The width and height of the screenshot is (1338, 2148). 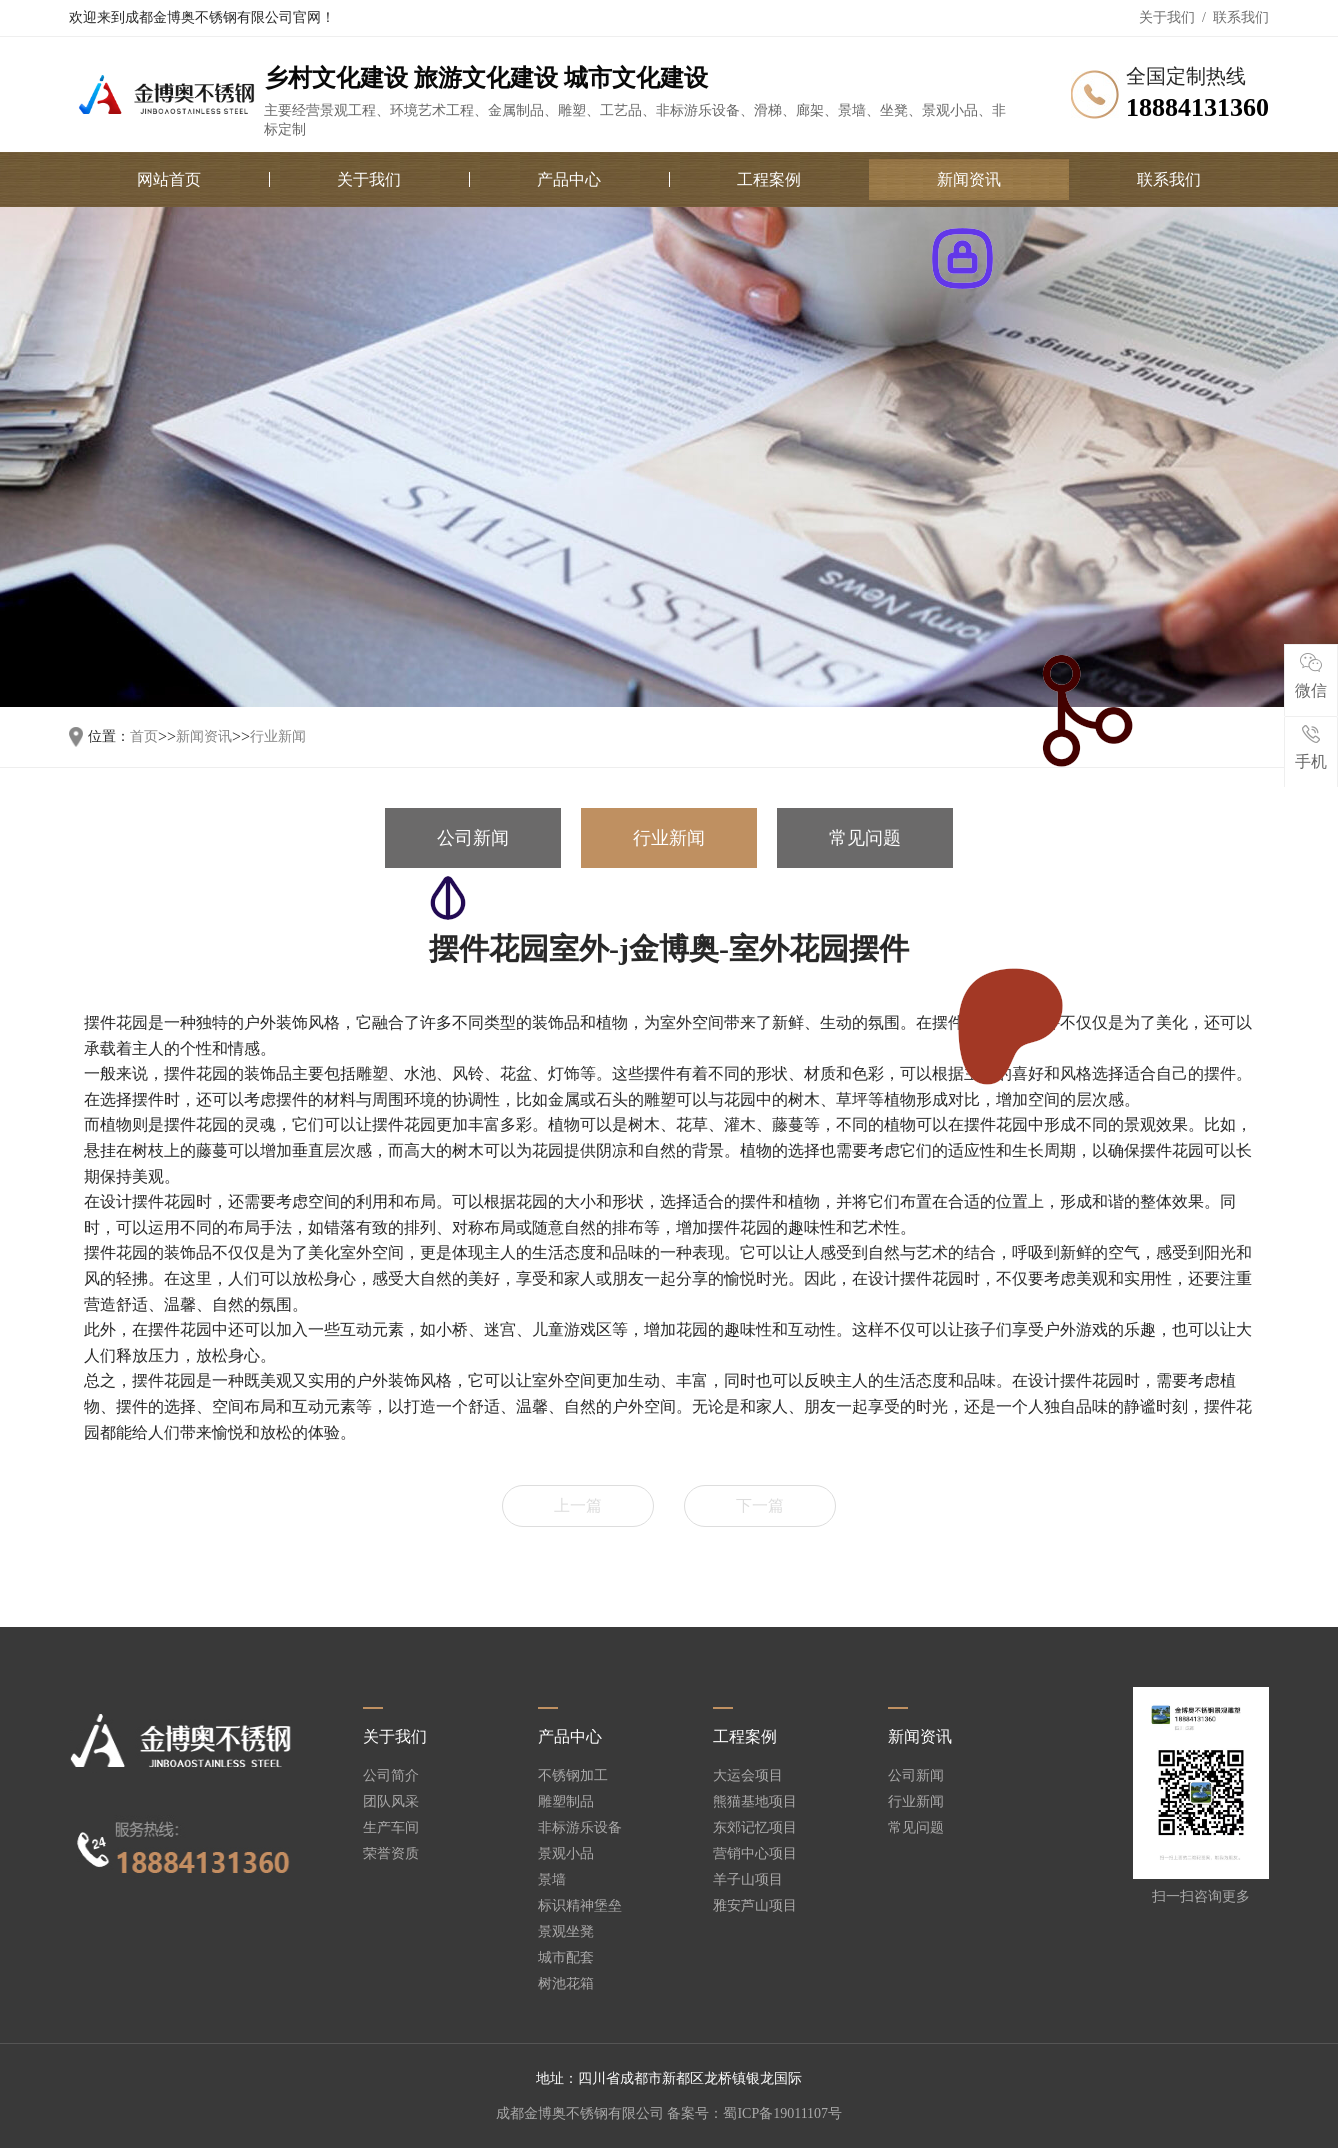 I want to click on indicates 50% humidity level, so click(x=448, y=898).